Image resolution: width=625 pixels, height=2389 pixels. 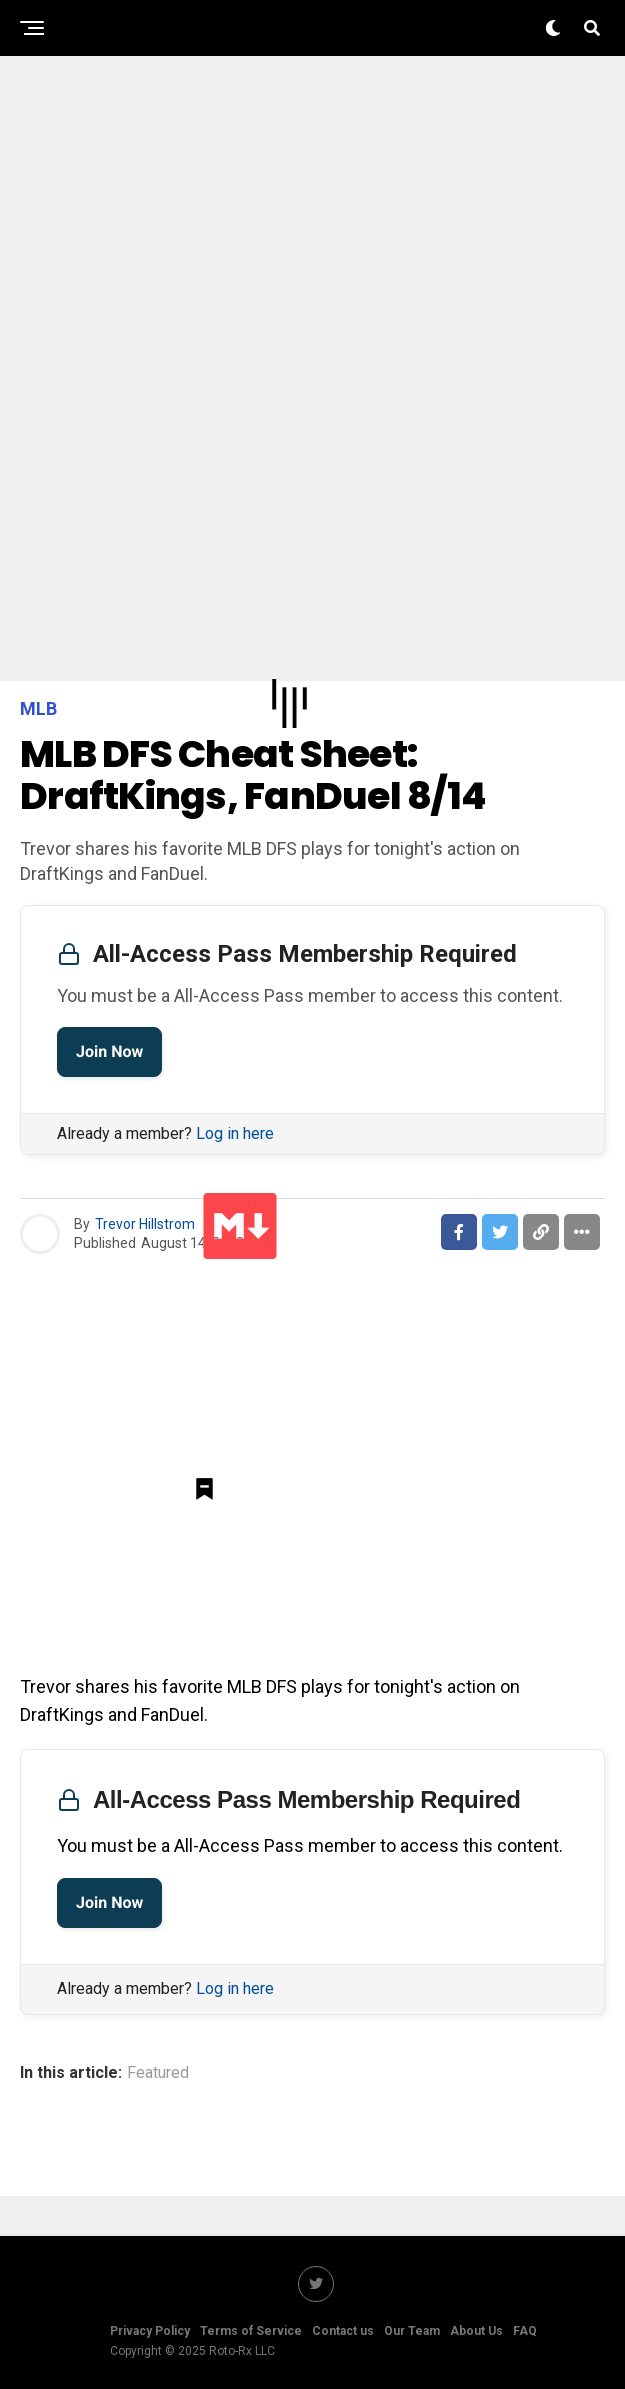 I want to click on remove from saved bookmarks, so click(x=204, y=1488).